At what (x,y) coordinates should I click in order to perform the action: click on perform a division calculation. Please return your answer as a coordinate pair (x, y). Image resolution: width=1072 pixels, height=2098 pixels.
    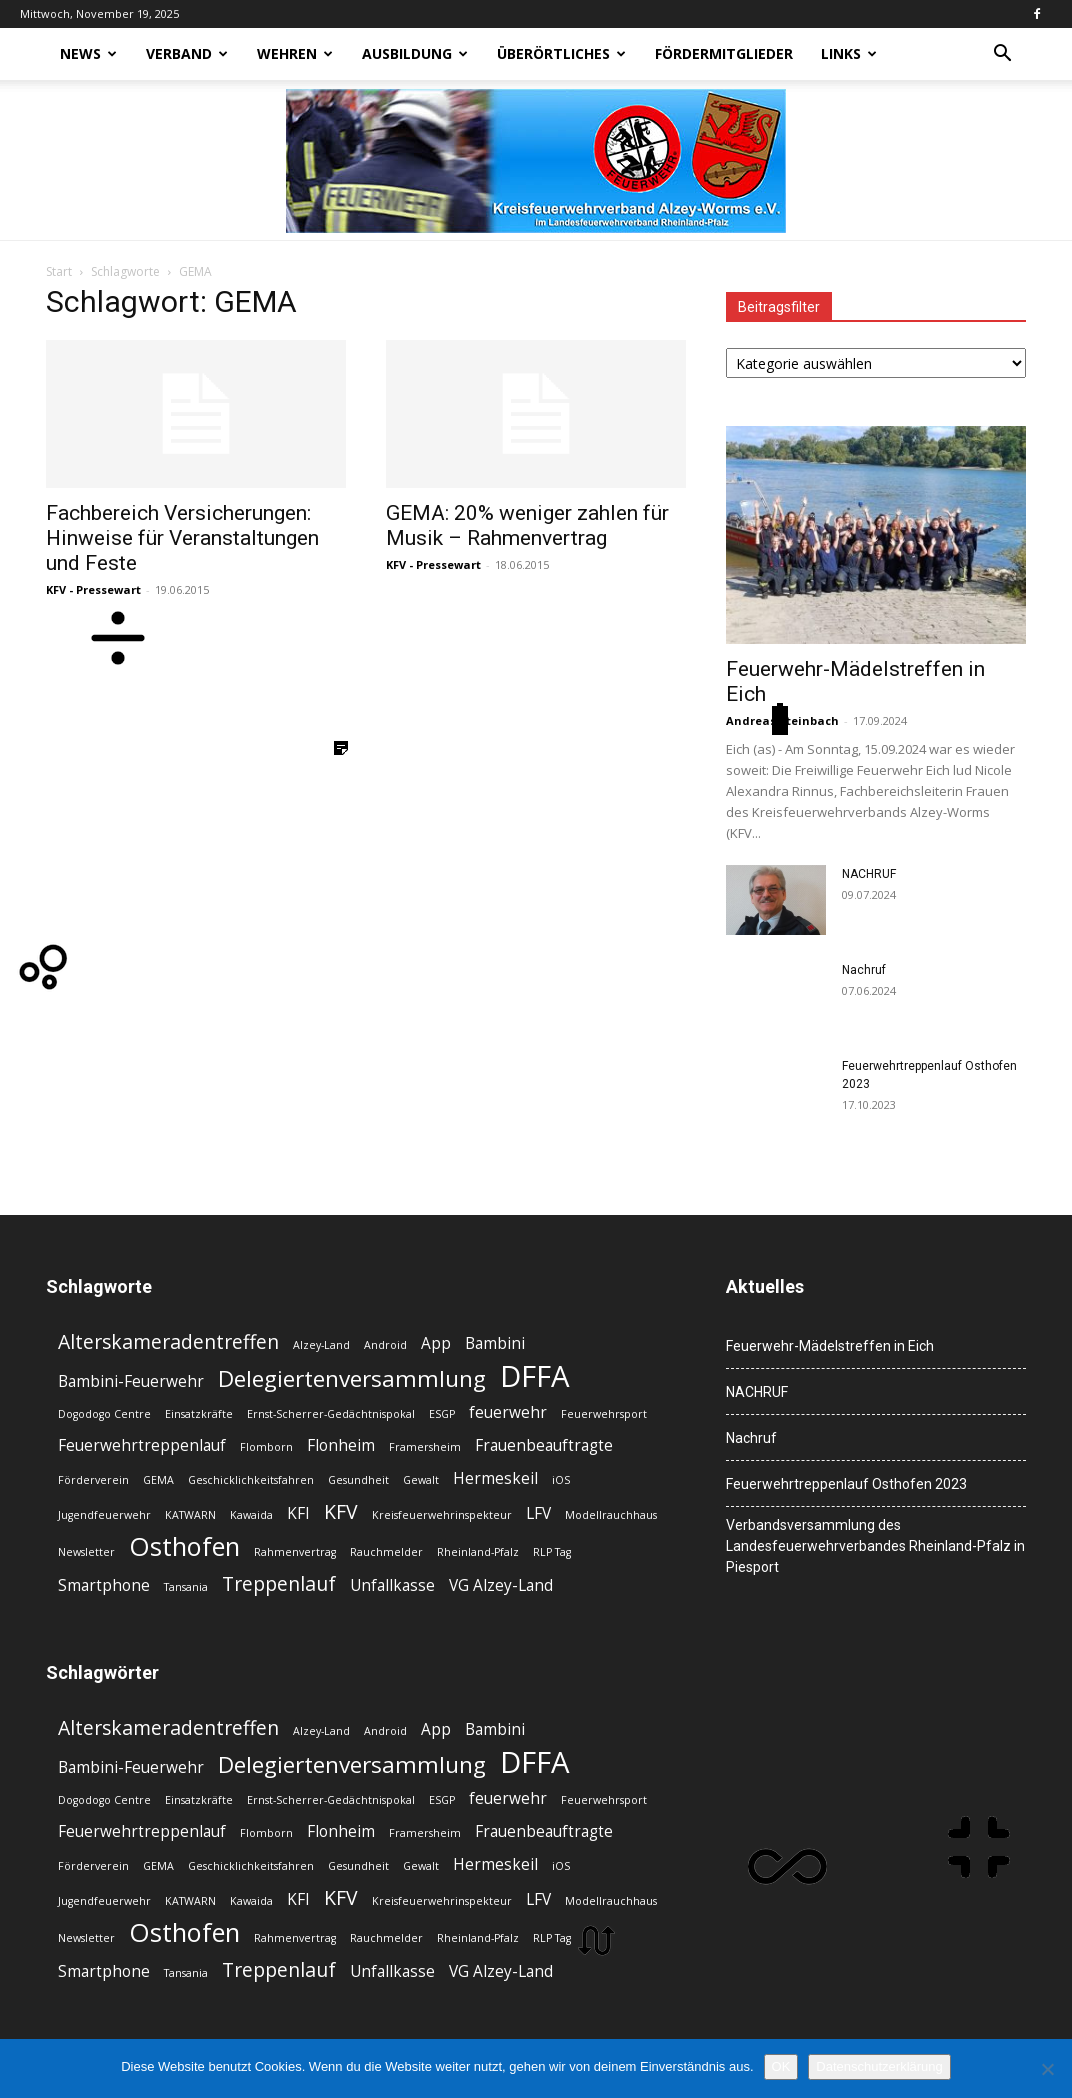
    Looking at the image, I should click on (118, 638).